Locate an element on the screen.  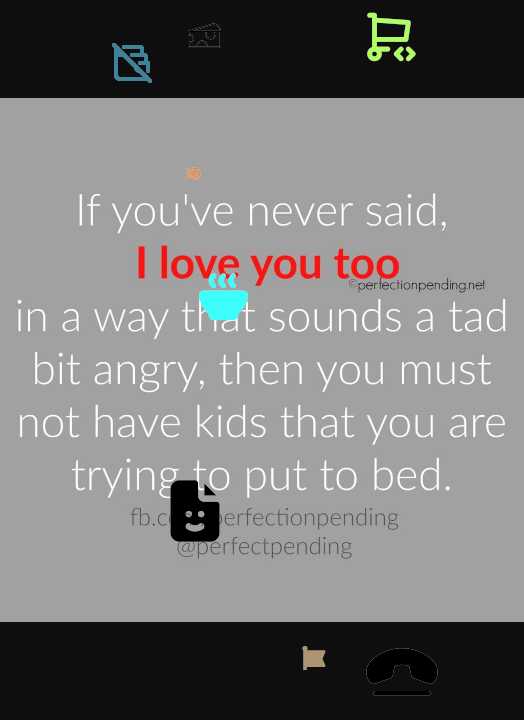
cheese or dairy category in a food app is located at coordinates (204, 37).